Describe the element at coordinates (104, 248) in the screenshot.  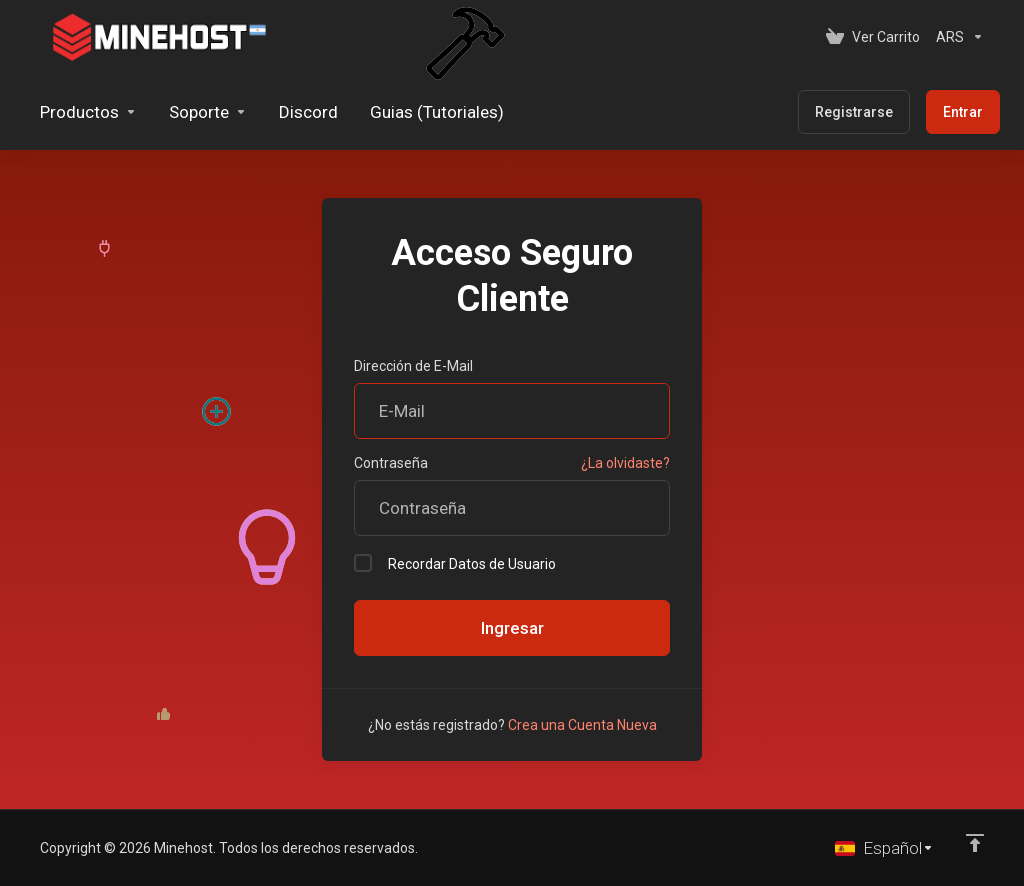
I see `connect to a power source or external device` at that location.